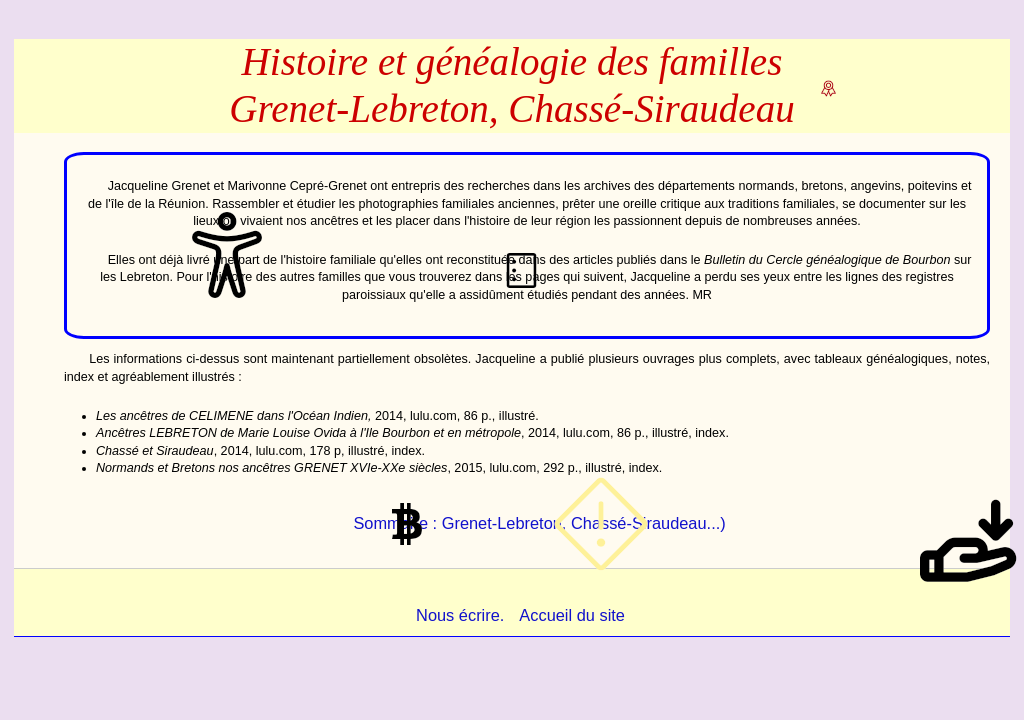  What do you see at coordinates (521, 270) in the screenshot?
I see `view screenplay or script documents` at bounding box center [521, 270].